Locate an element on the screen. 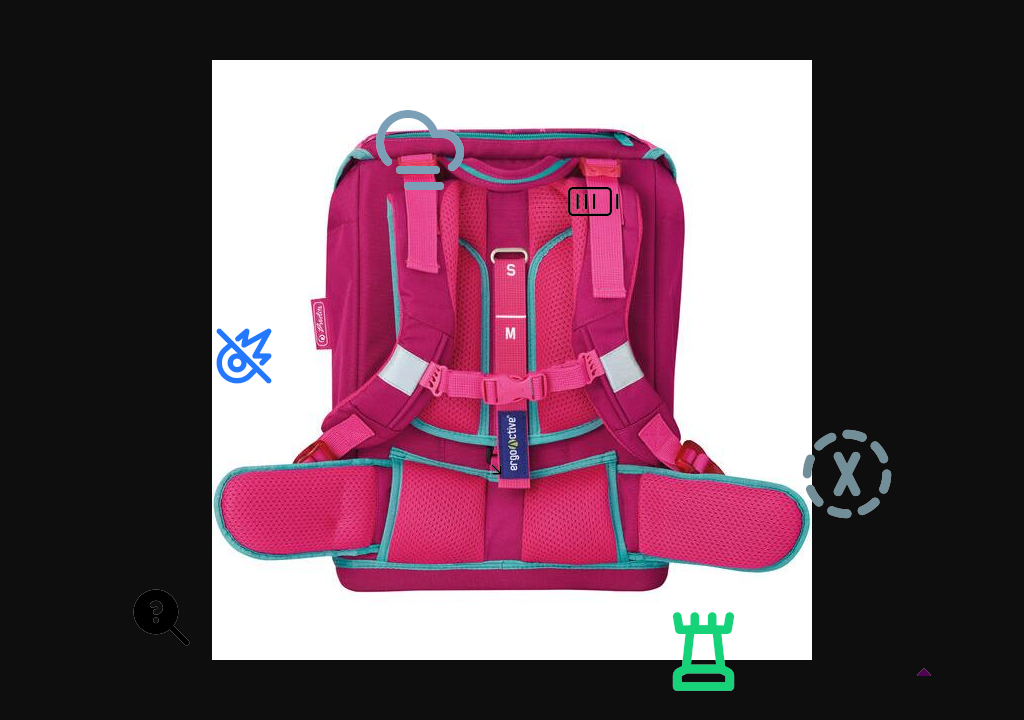  indicates foggy weather conditions is located at coordinates (420, 150).